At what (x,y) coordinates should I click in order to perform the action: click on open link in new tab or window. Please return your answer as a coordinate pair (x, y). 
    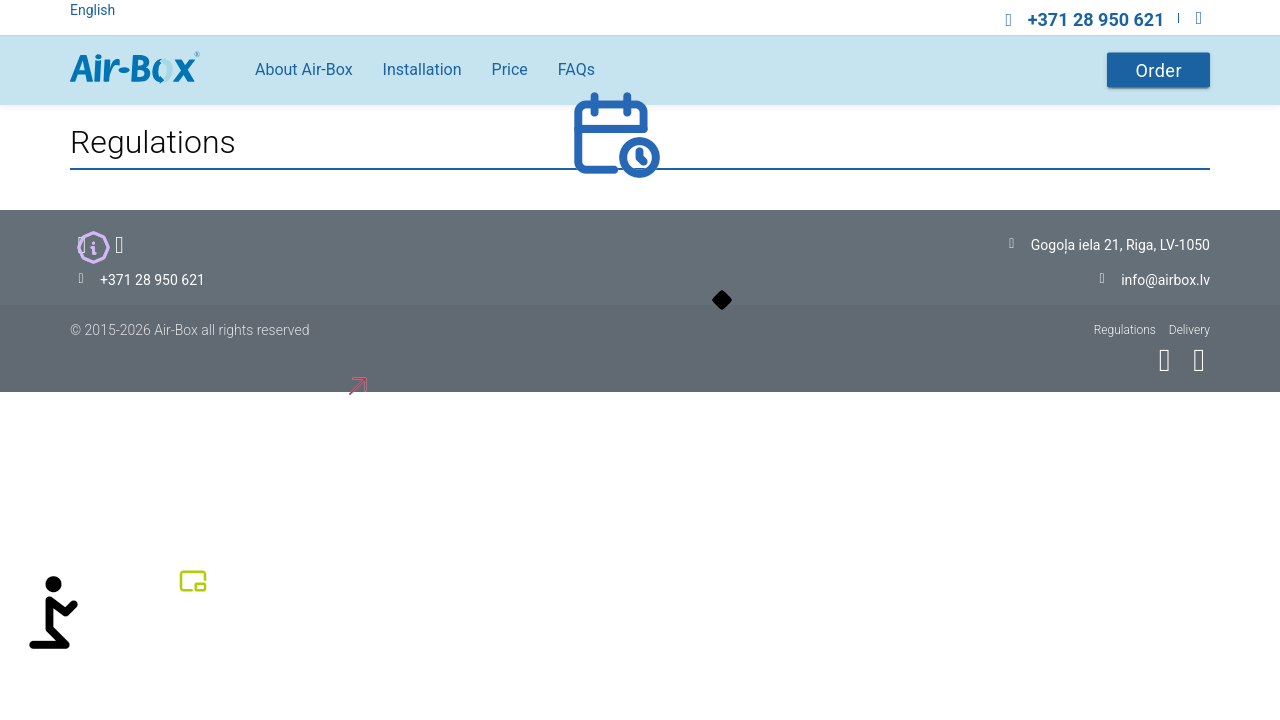
    Looking at the image, I should click on (357, 387).